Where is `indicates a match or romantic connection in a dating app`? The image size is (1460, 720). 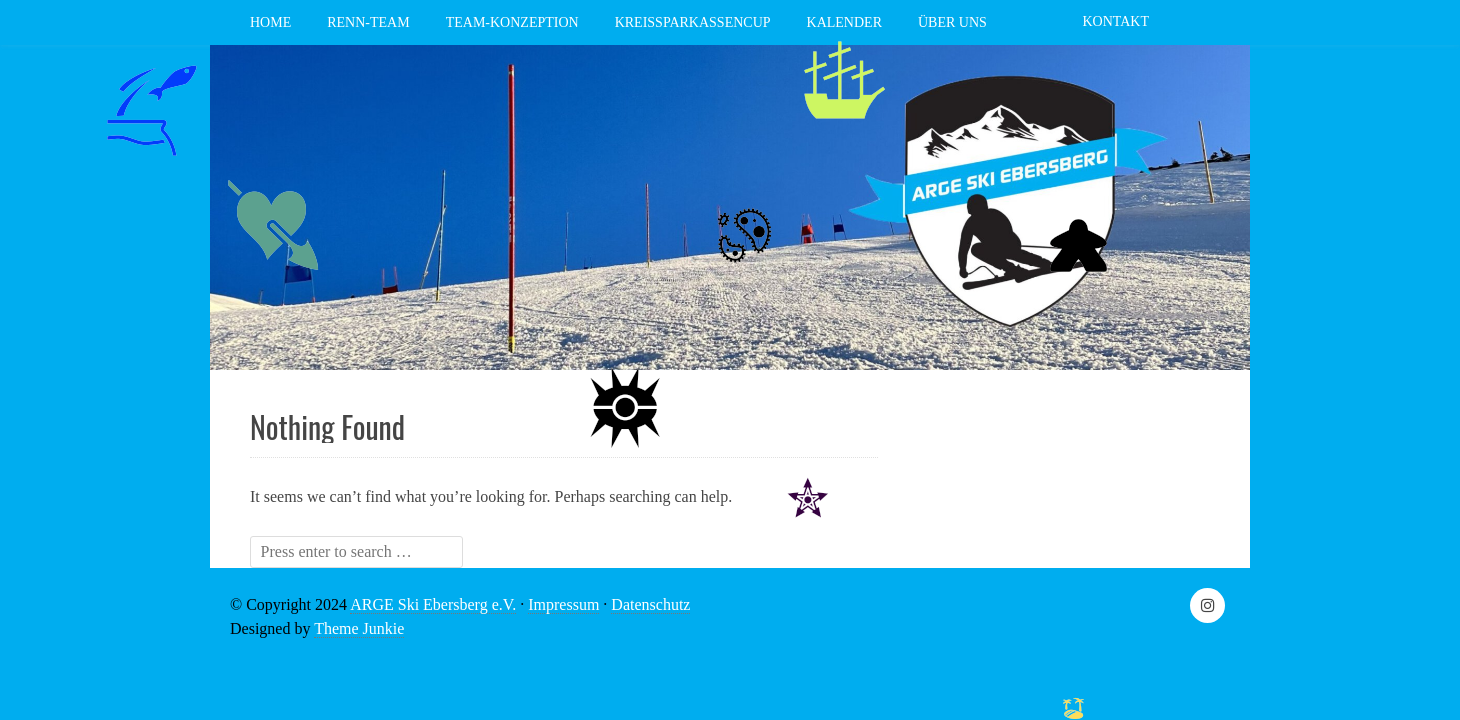
indicates a match or romantic connection in a dating app is located at coordinates (273, 224).